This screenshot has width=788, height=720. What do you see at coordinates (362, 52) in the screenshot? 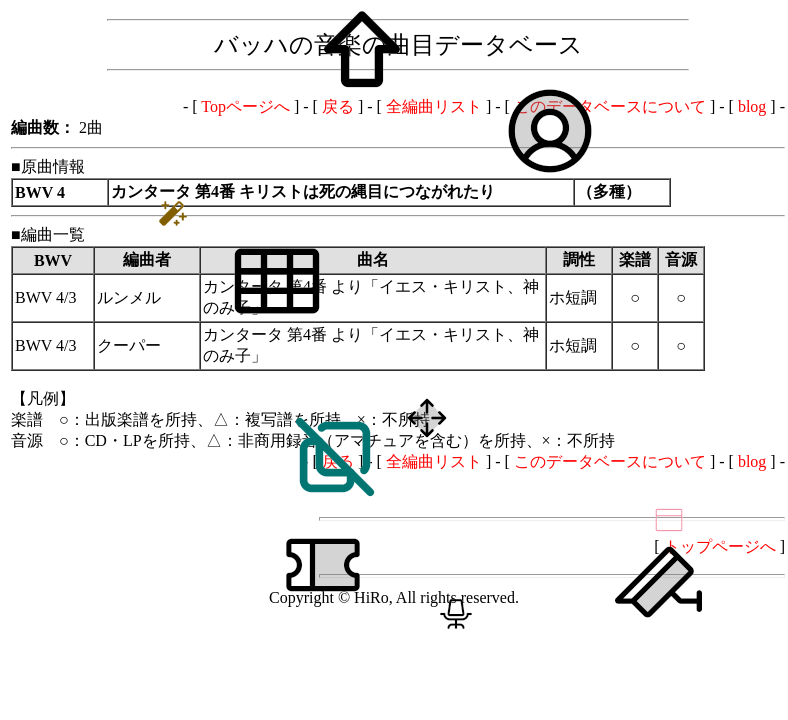
I see `upload a file or content` at bounding box center [362, 52].